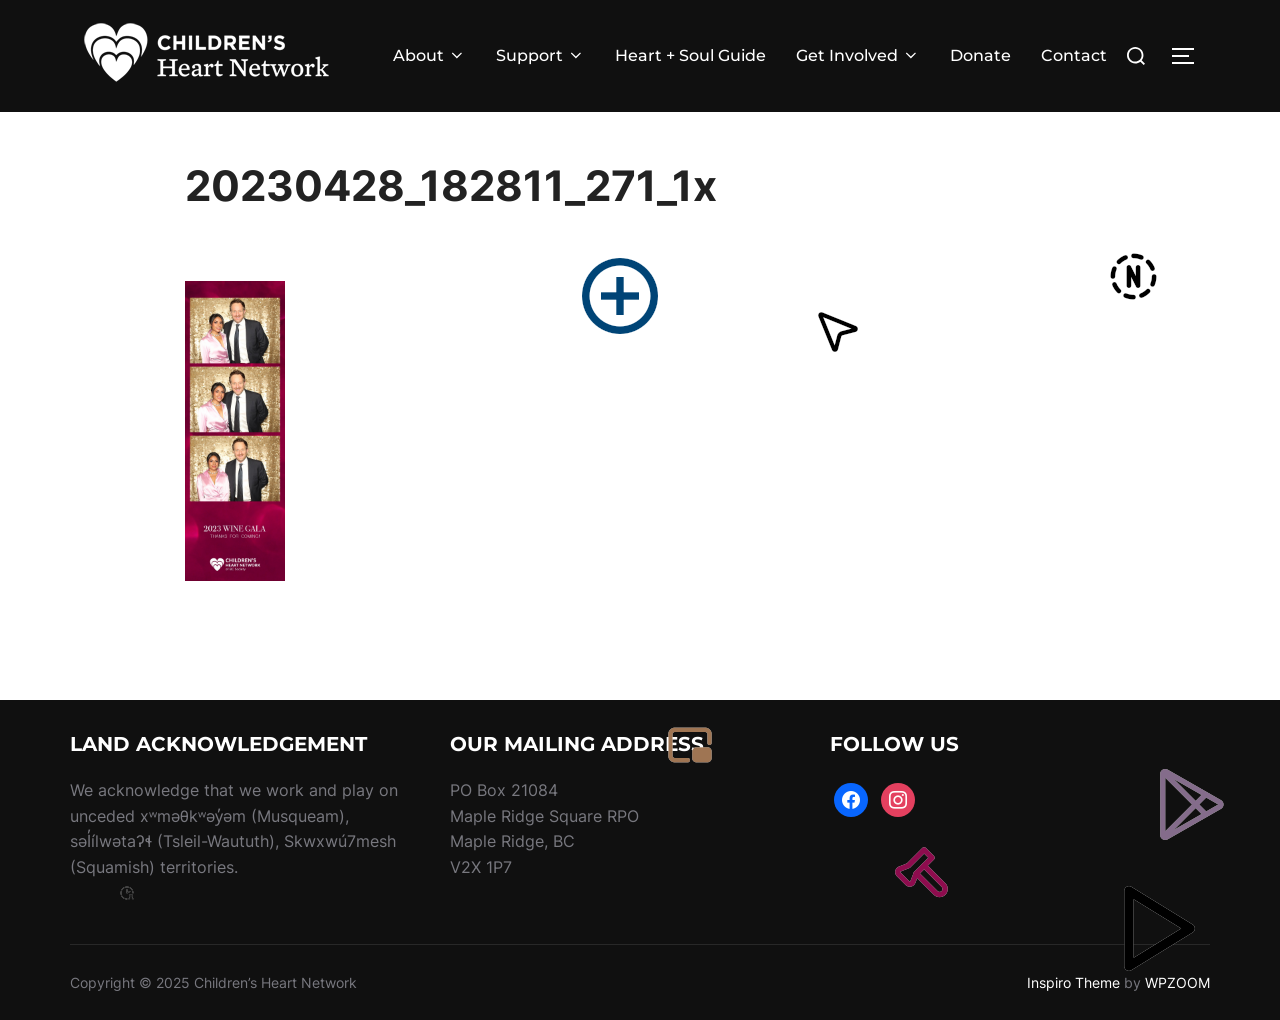 This screenshot has height=1020, width=1280. Describe the element at coordinates (1185, 804) in the screenshot. I see `open google play store` at that location.